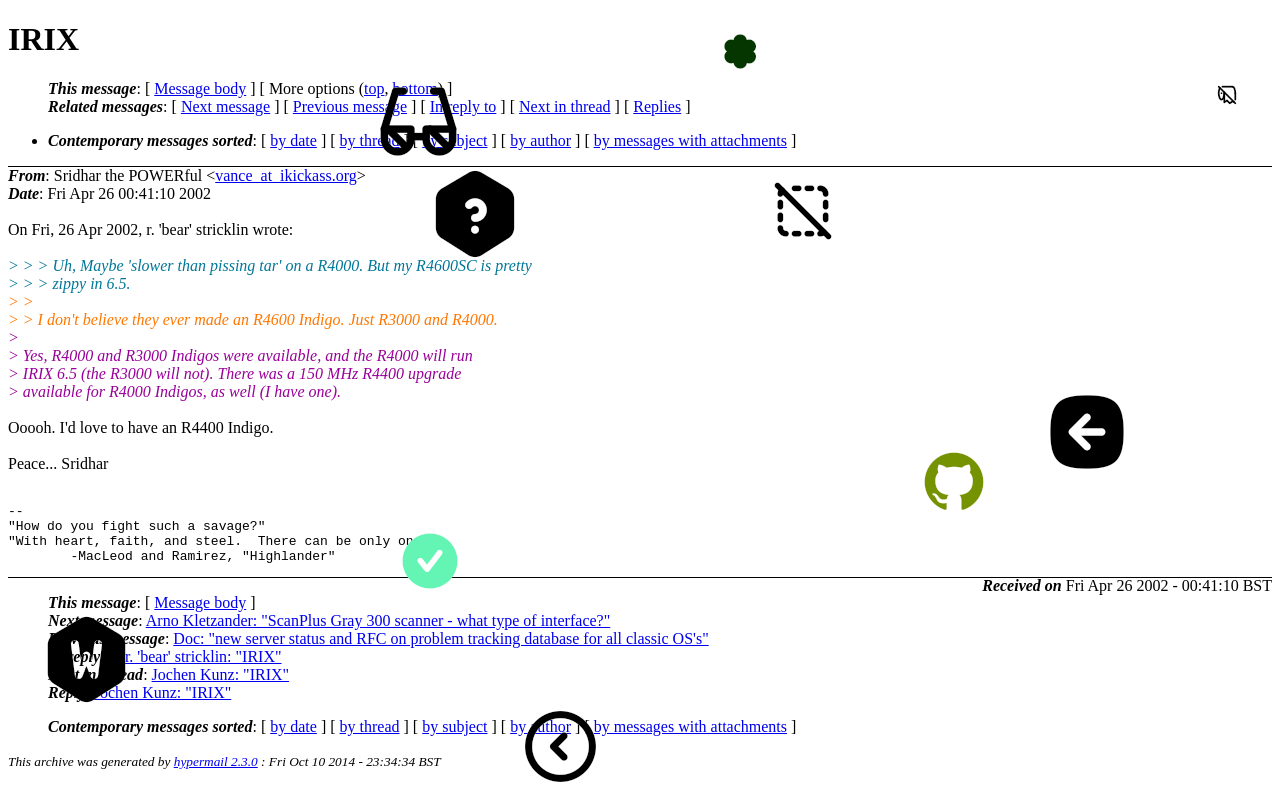 This screenshot has height=798, width=1280. I want to click on go back to the previous screen, so click(560, 746).